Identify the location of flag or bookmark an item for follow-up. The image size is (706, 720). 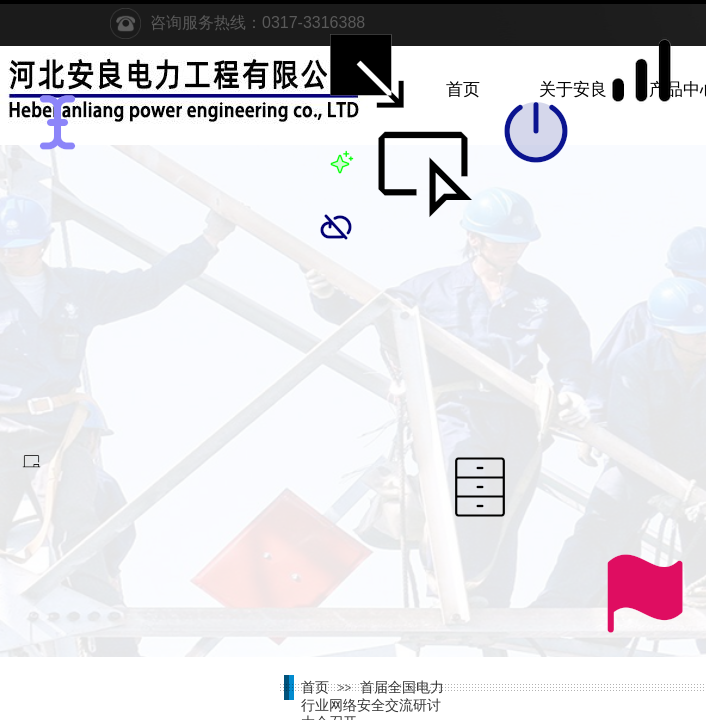
(642, 592).